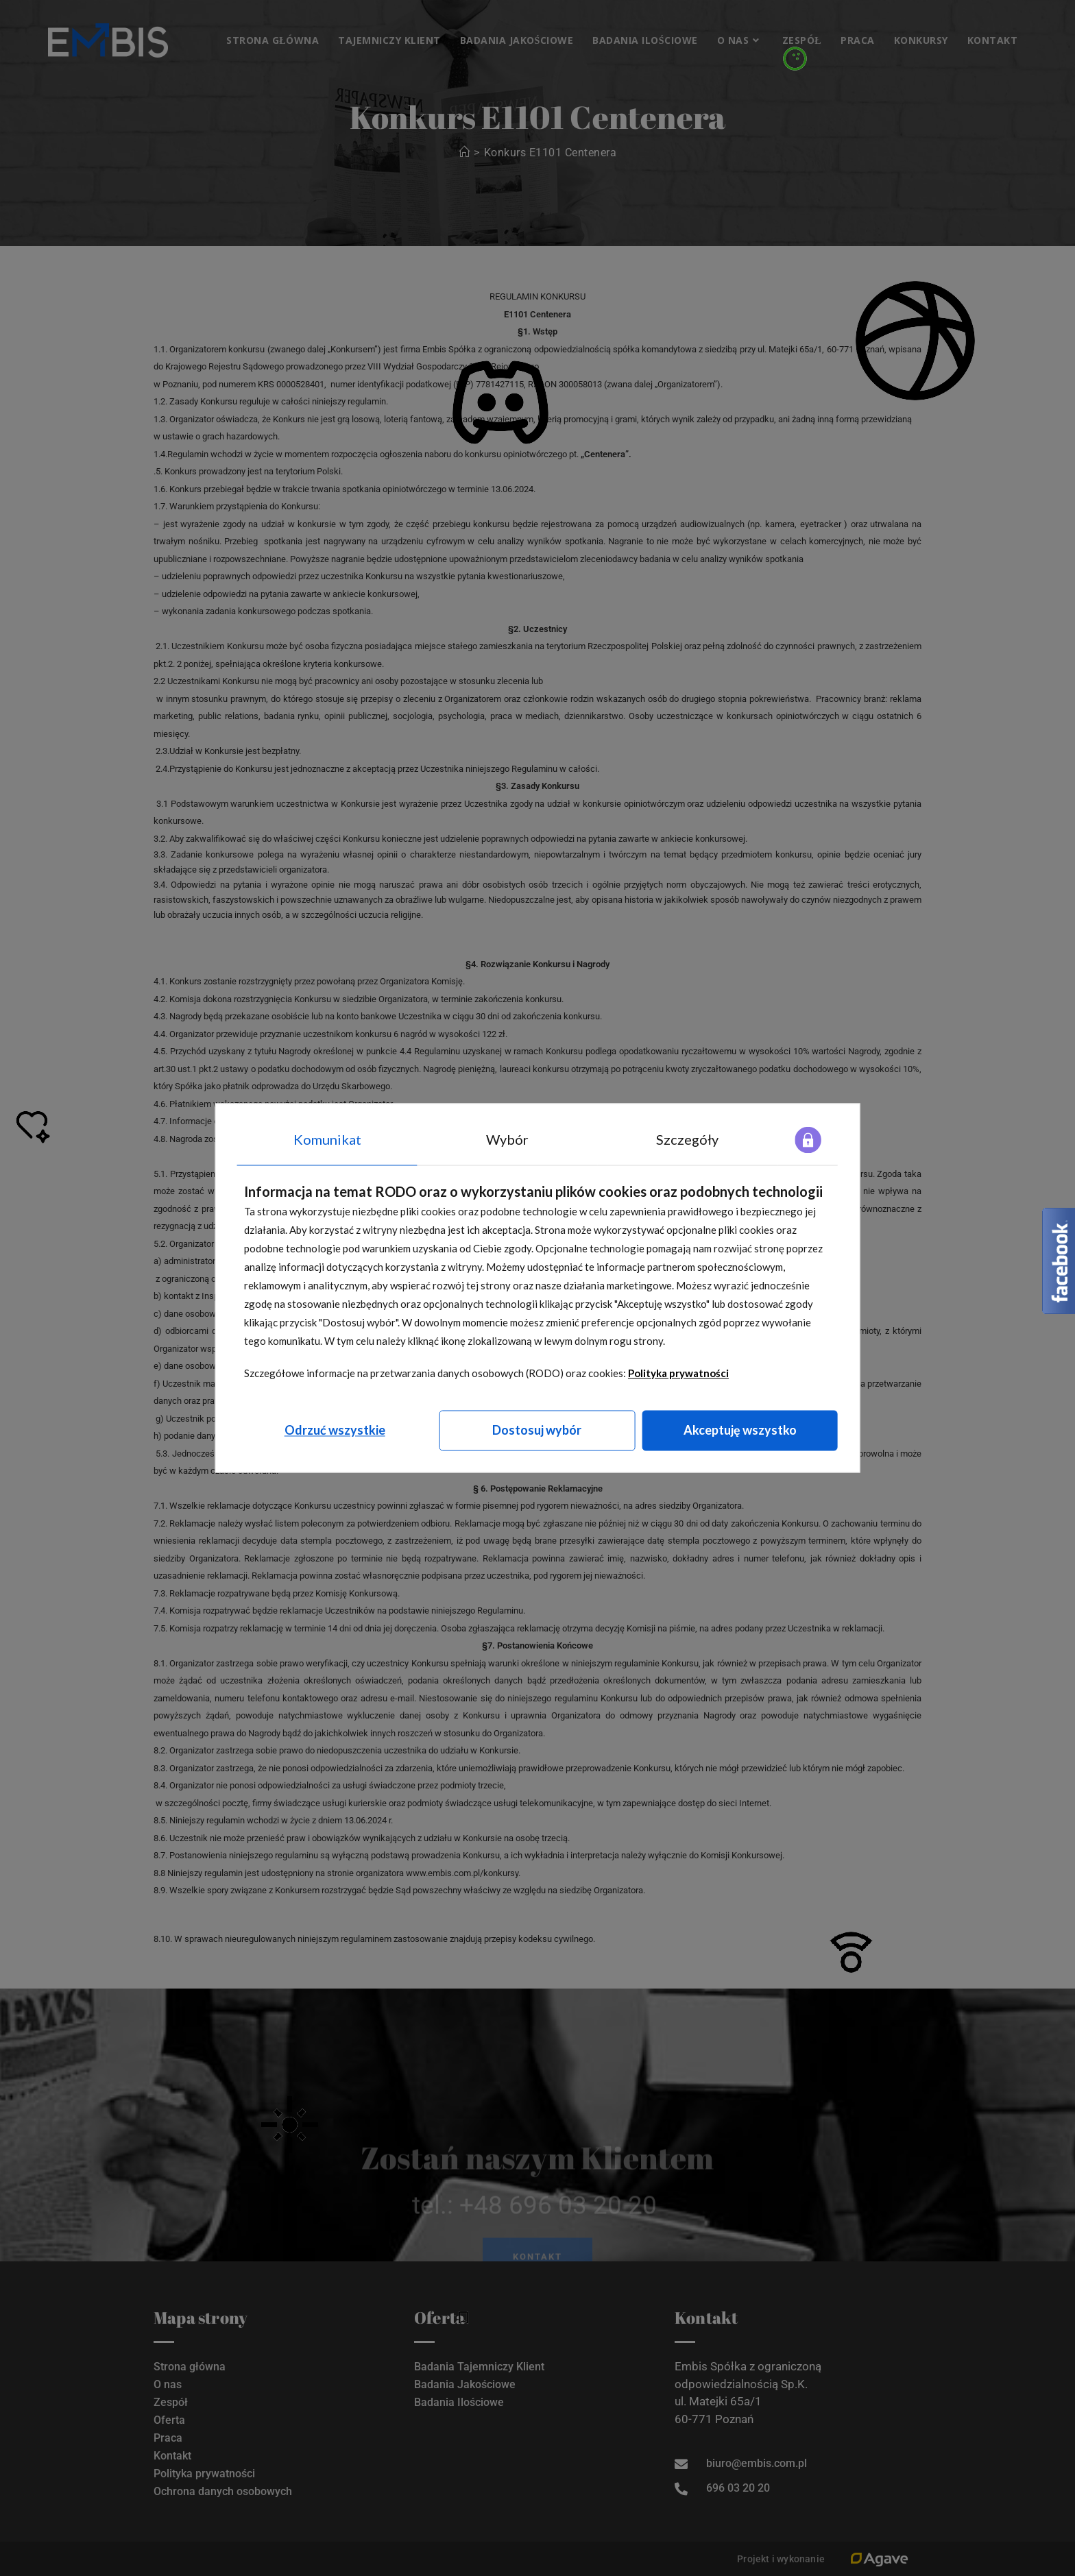 The width and height of the screenshot is (1075, 2576). I want to click on access games or entertainment features, so click(915, 341).